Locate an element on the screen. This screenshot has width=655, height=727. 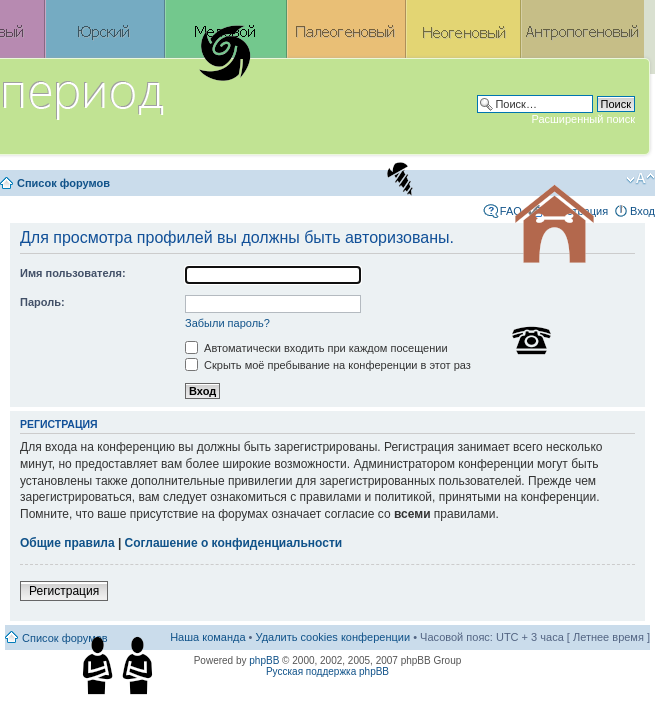
start a face-to-face meeting or video call is located at coordinates (117, 665).